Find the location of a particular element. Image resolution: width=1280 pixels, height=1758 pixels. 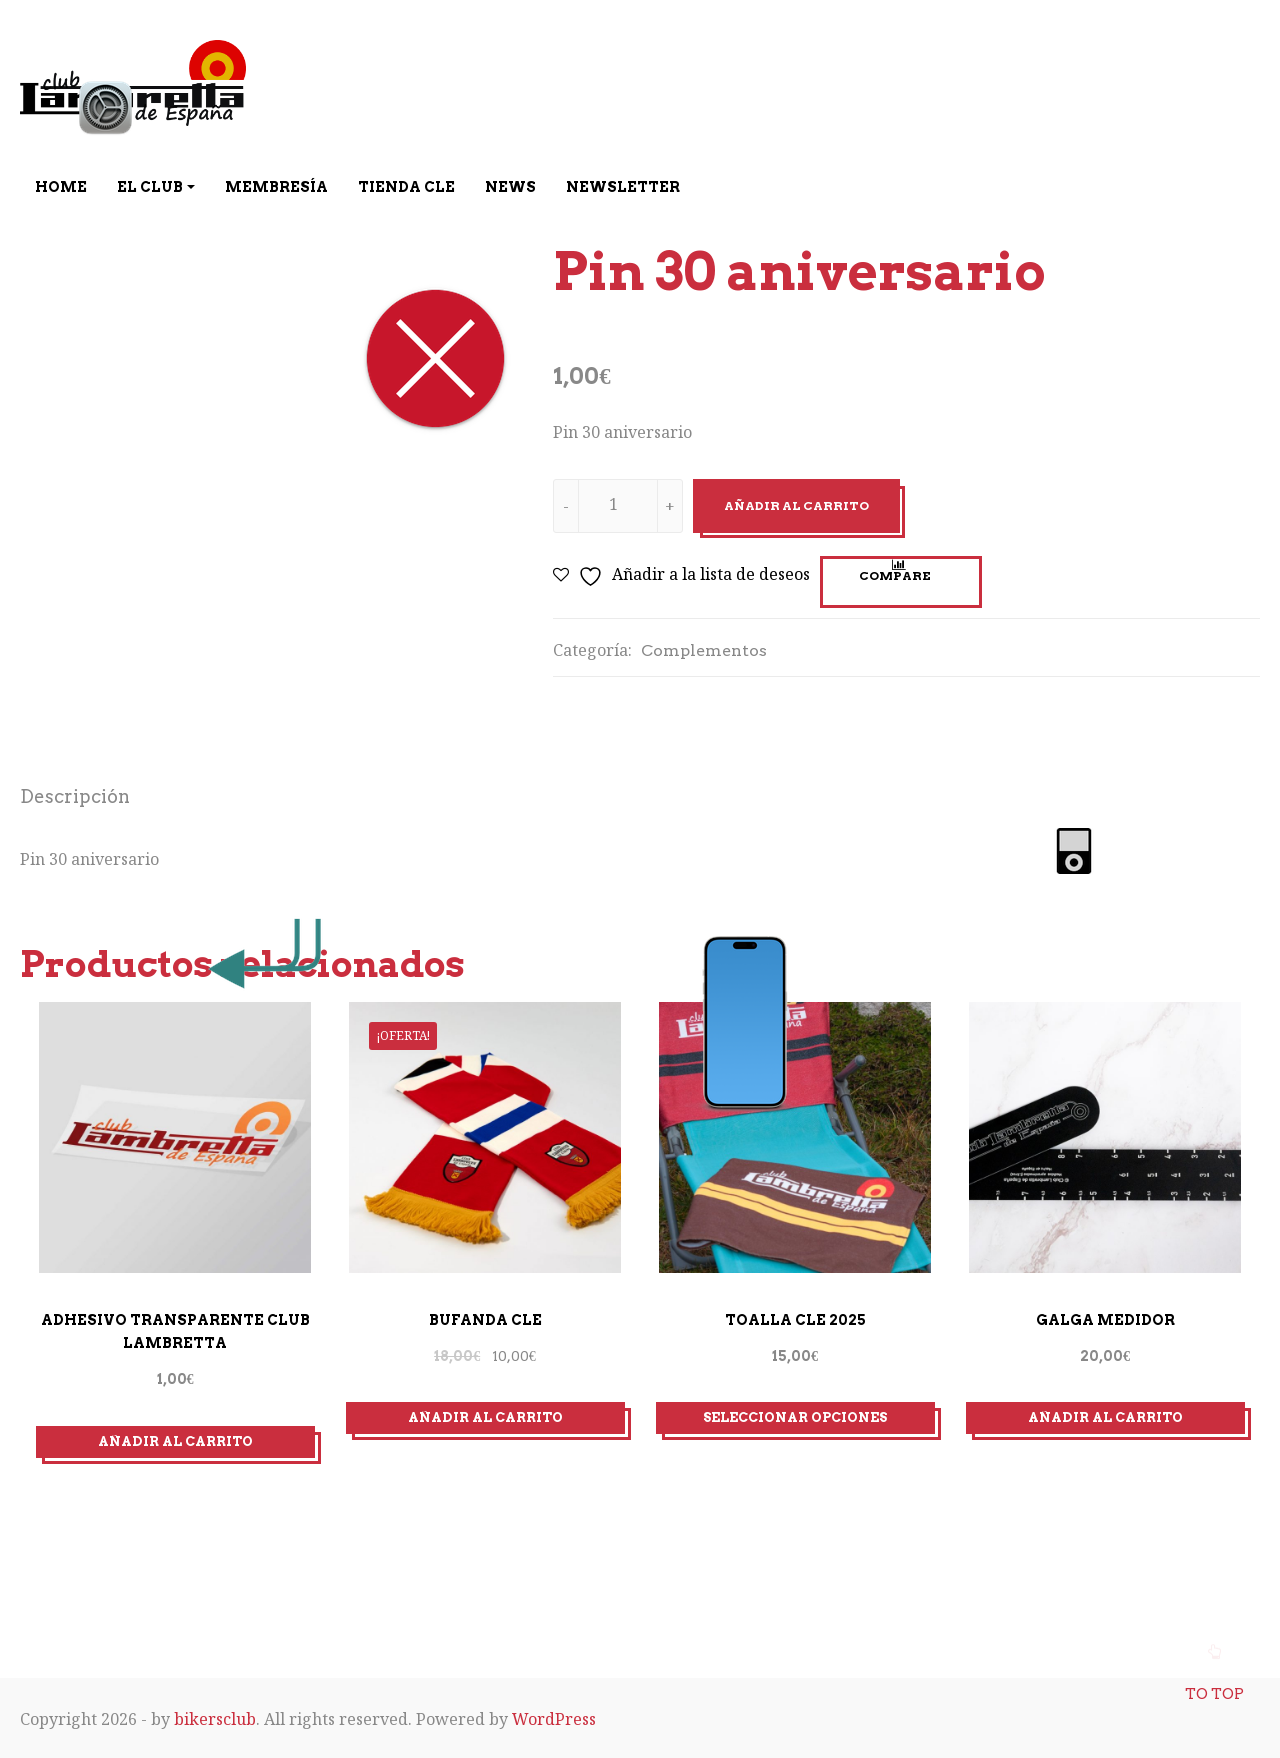

indicates a sync error with a shared file or folder is located at coordinates (435, 358).